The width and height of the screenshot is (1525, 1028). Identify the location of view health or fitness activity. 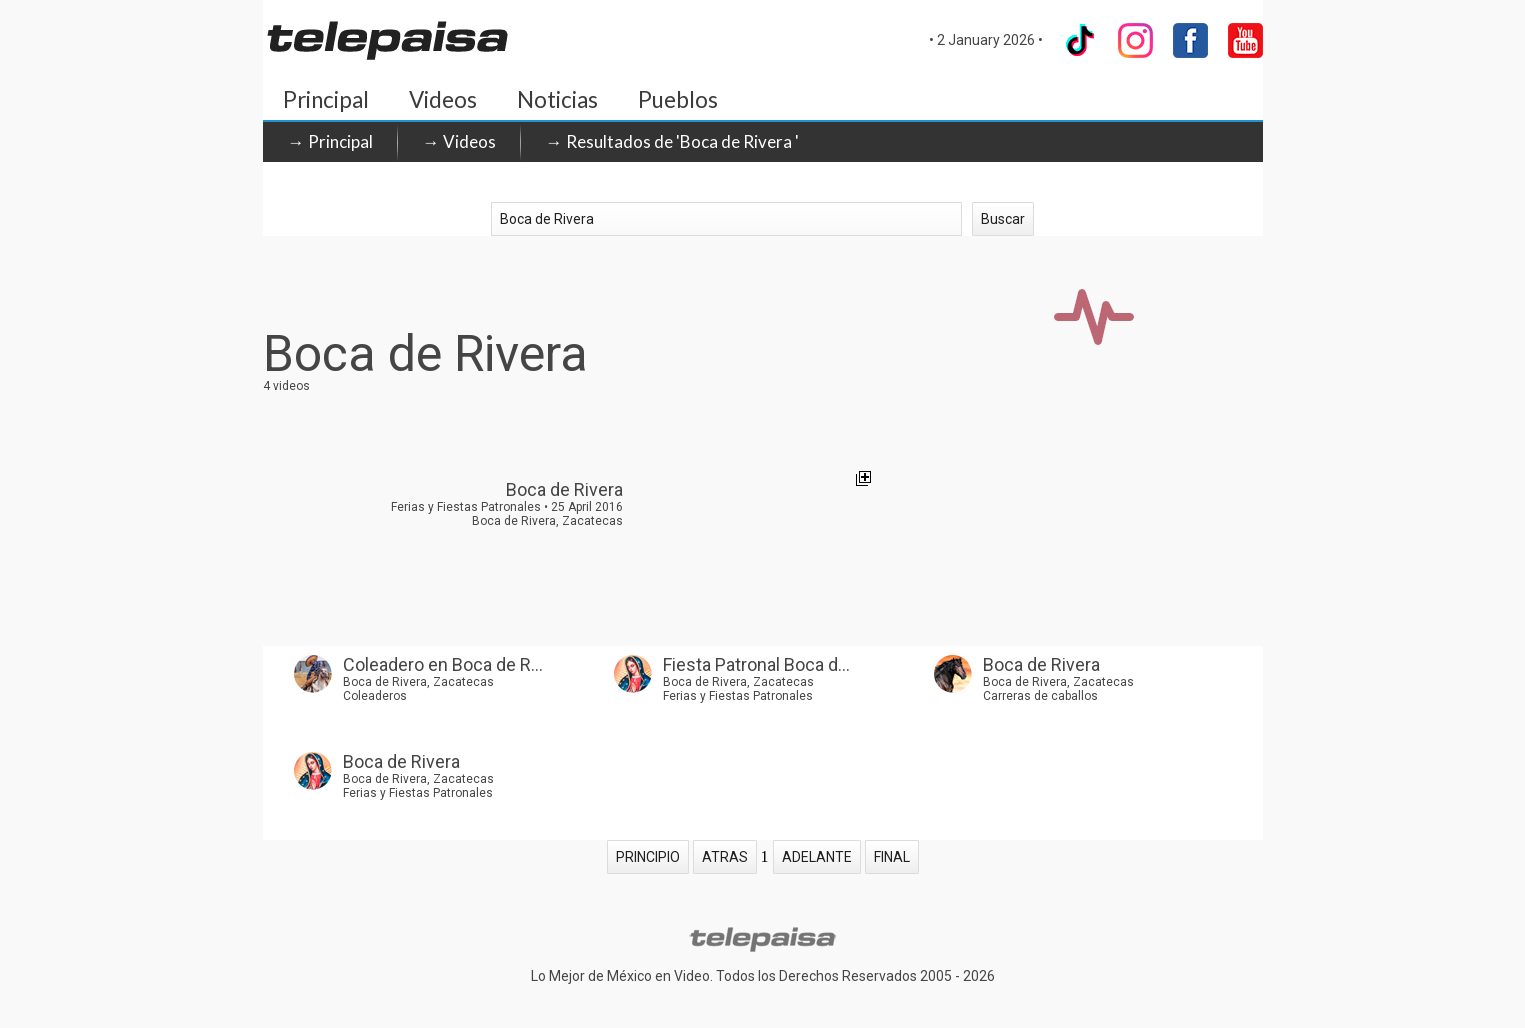
(1094, 317).